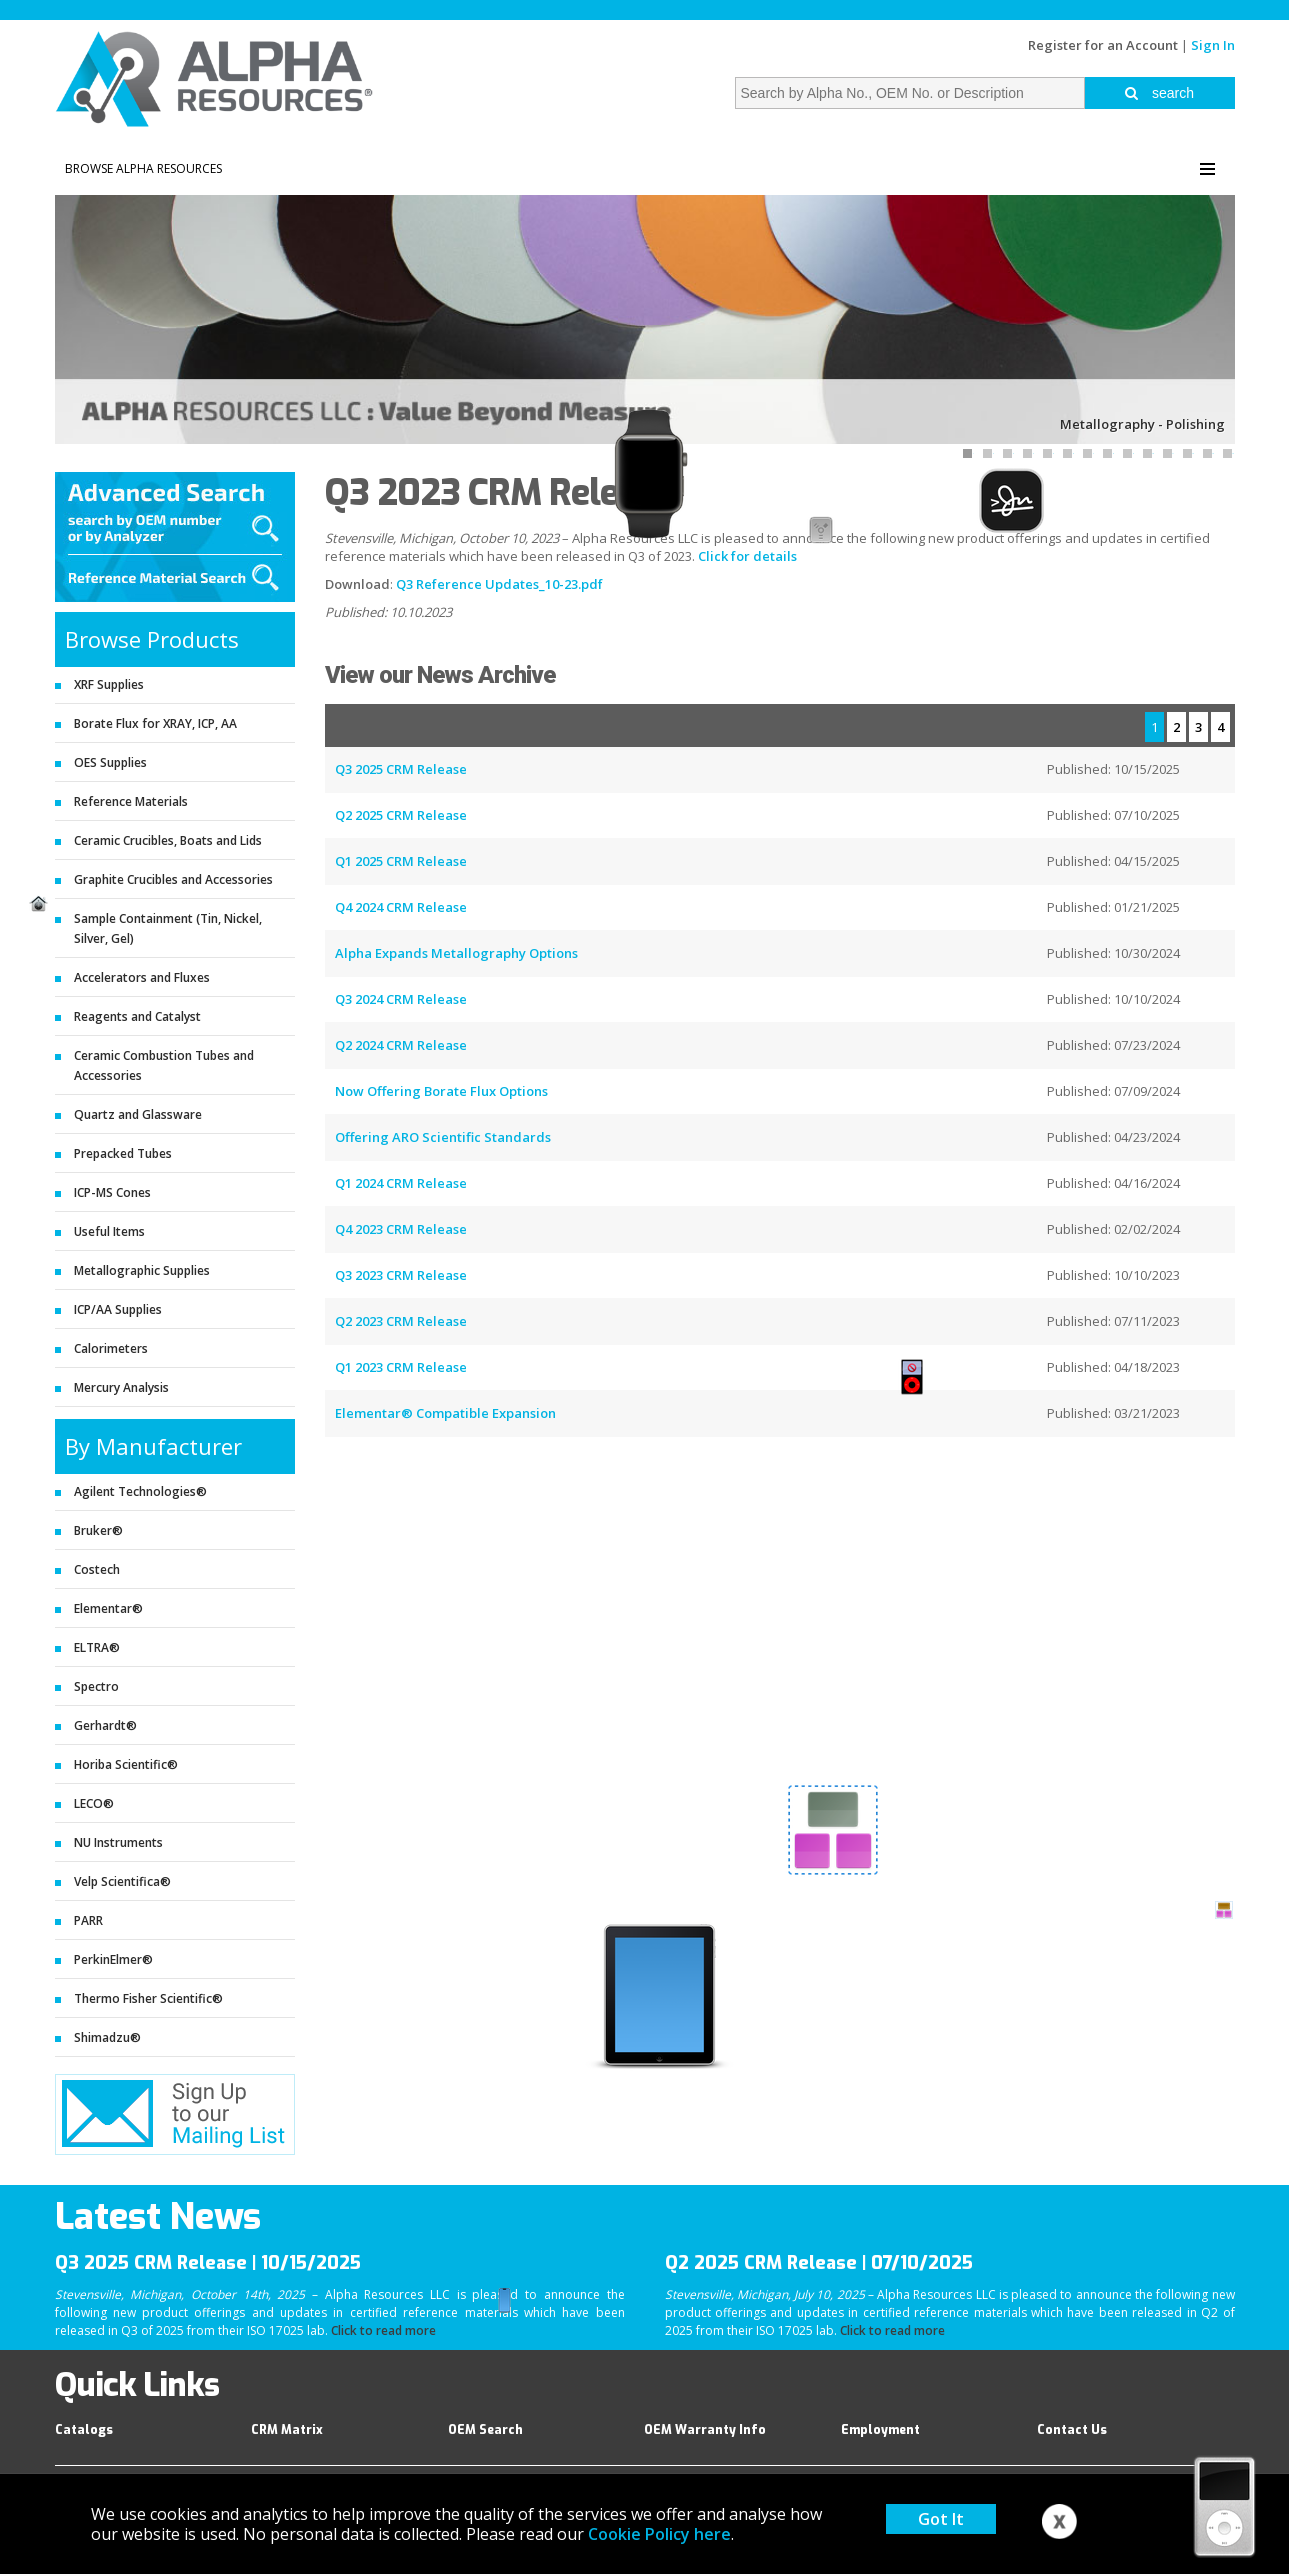  What do you see at coordinates (1011, 500) in the screenshot?
I see `open secretive app for secure key management` at bounding box center [1011, 500].